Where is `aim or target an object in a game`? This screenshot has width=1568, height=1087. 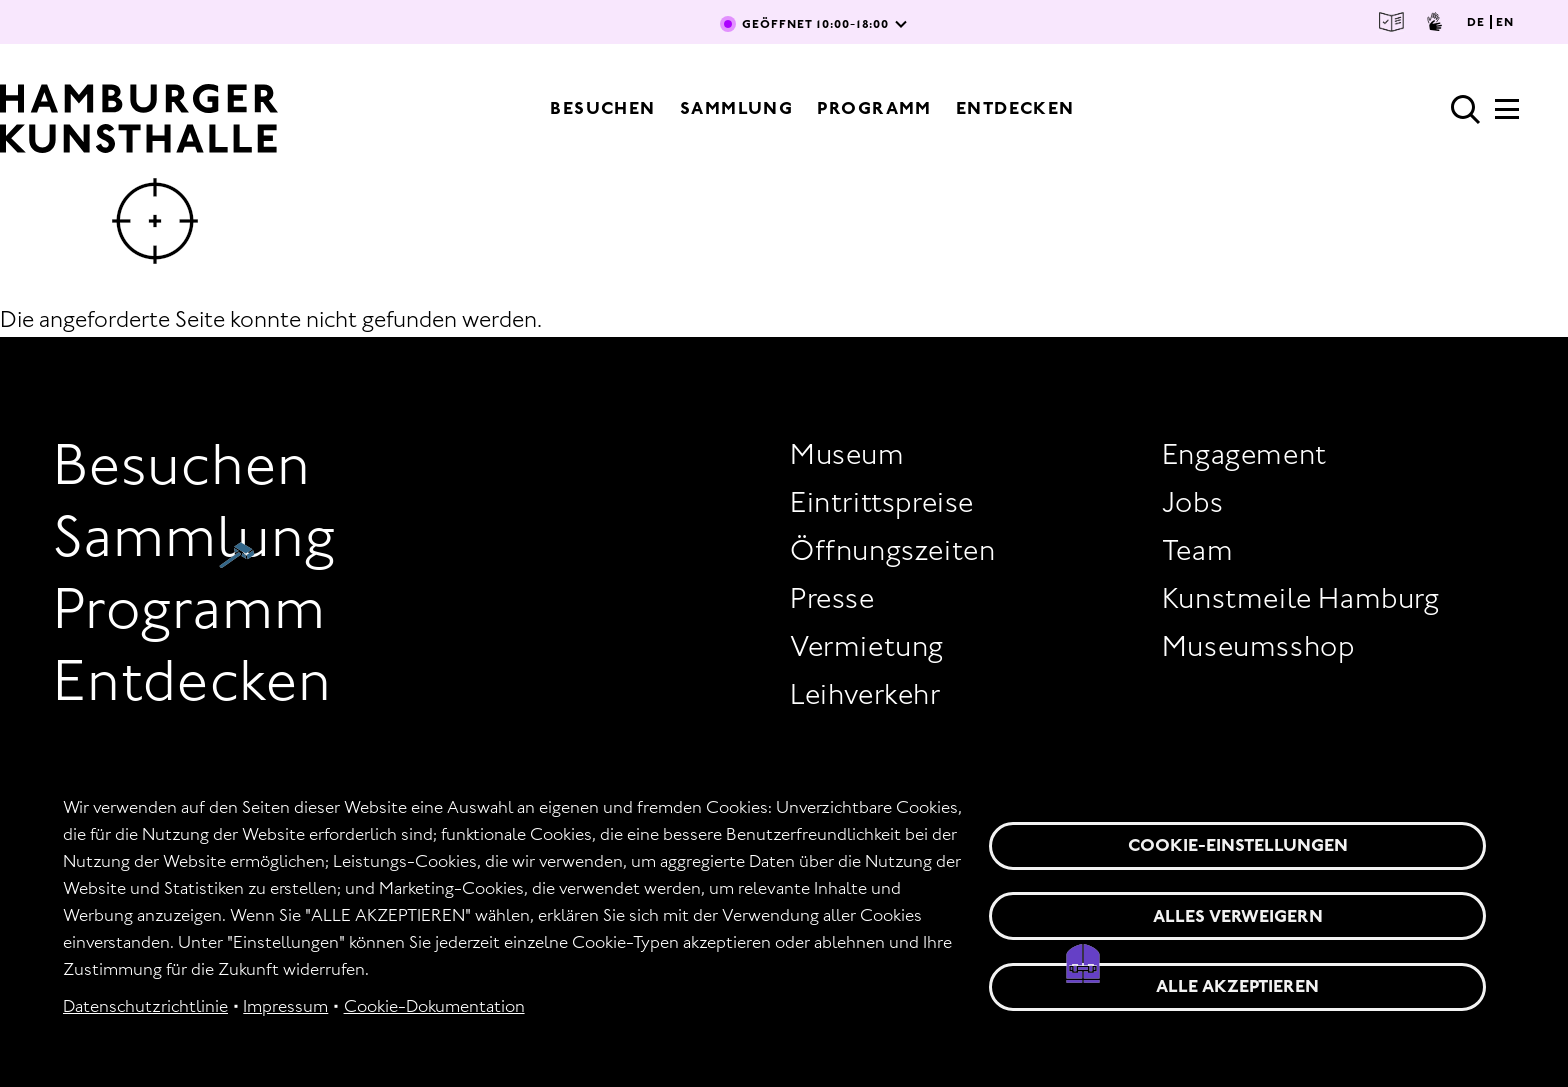 aim or target an object in a game is located at coordinates (155, 221).